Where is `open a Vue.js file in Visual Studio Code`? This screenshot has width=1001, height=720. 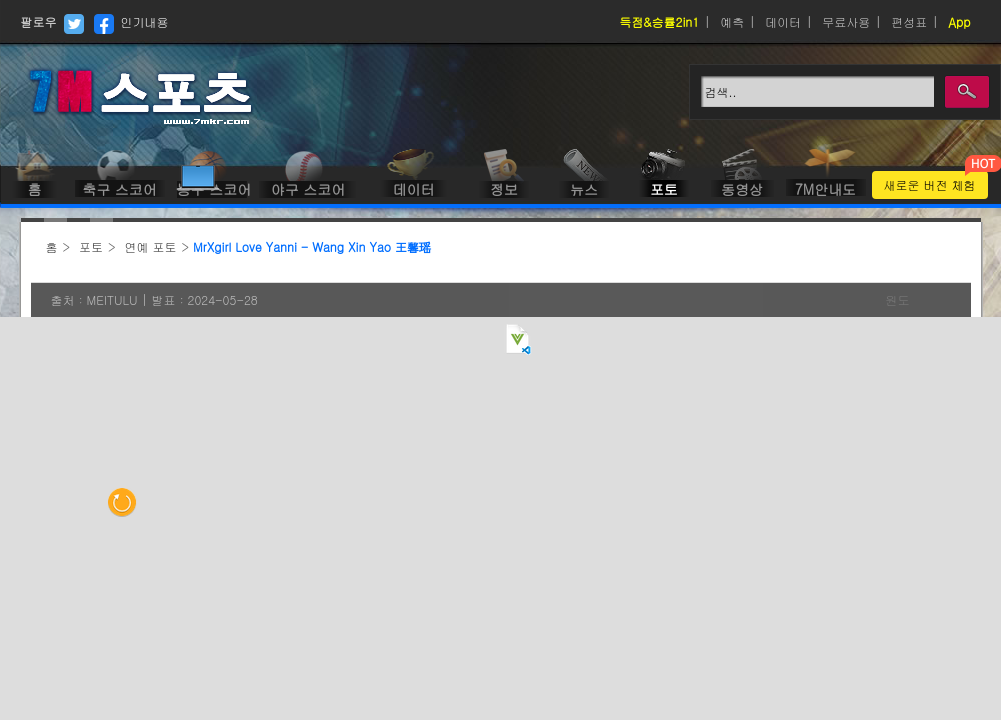 open a Vue.js file in Visual Studio Code is located at coordinates (517, 339).